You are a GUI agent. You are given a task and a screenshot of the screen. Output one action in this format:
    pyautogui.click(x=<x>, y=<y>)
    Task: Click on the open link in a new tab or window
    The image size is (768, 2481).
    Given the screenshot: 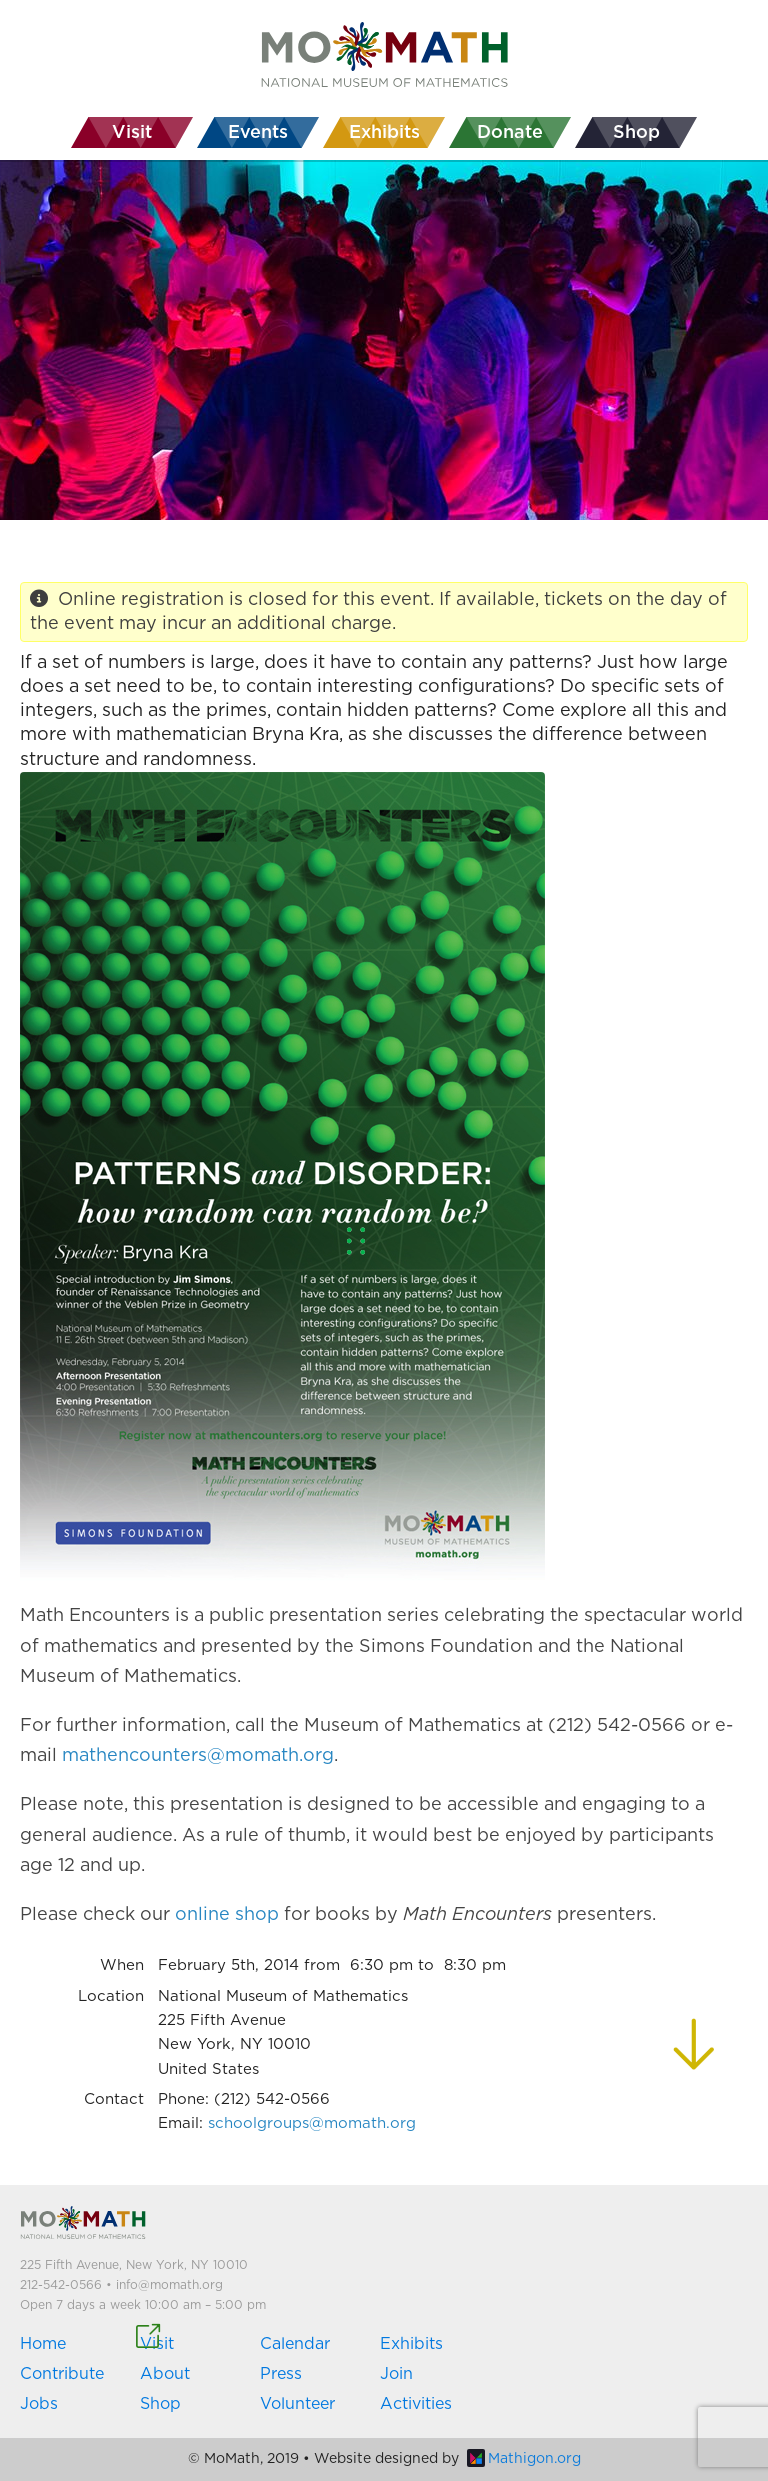 What is the action you would take?
    pyautogui.click(x=147, y=2336)
    